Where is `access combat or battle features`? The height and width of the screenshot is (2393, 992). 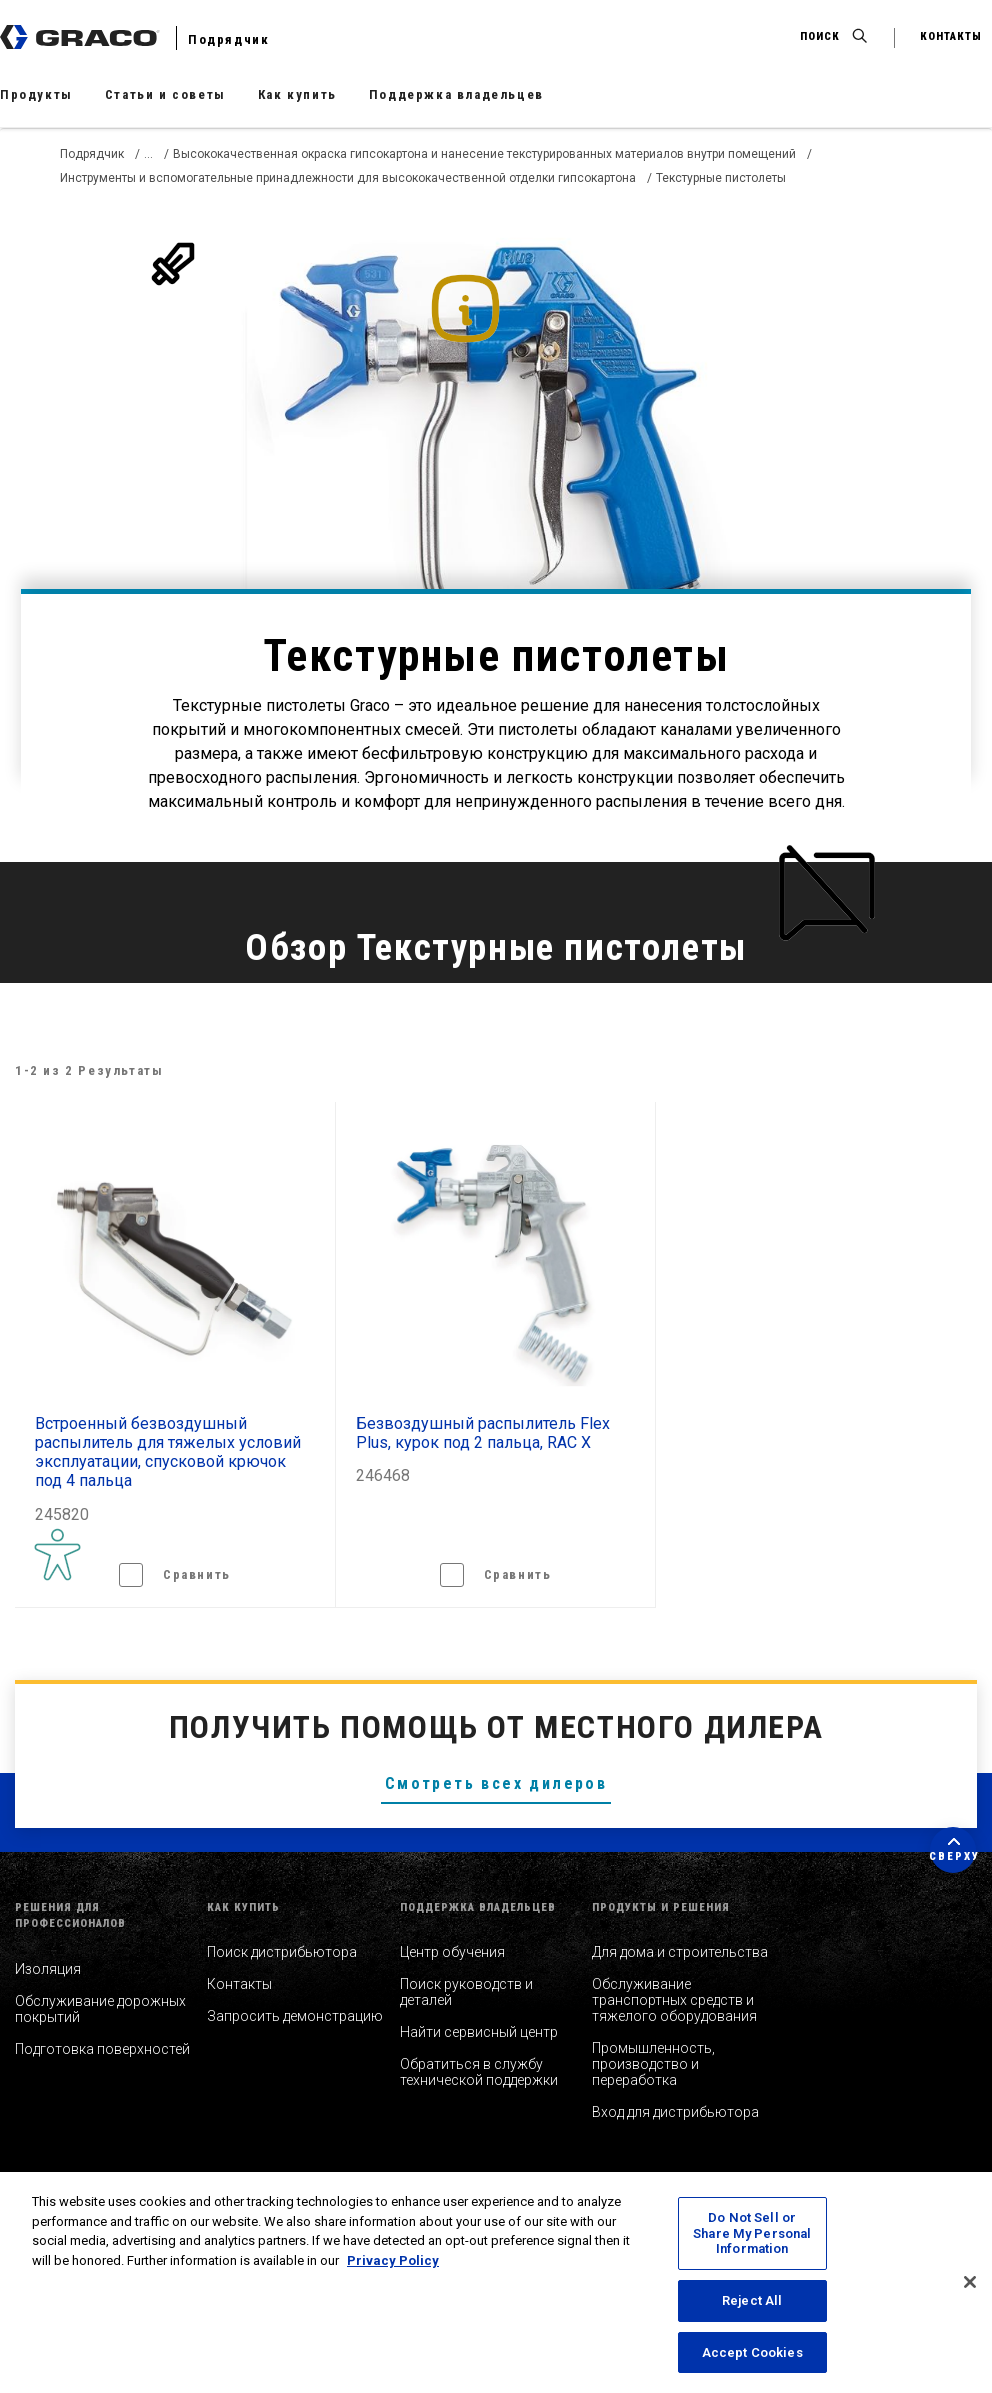
access combat or battle features is located at coordinates (174, 263).